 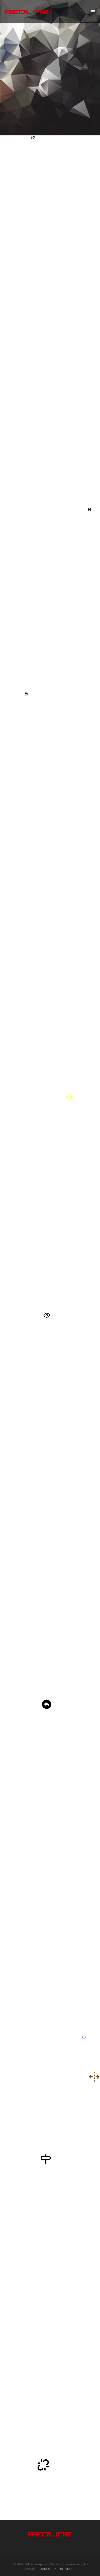 What do you see at coordinates (46, 2159) in the screenshot?
I see `navigate to project milestones` at bounding box center [46, 2159].